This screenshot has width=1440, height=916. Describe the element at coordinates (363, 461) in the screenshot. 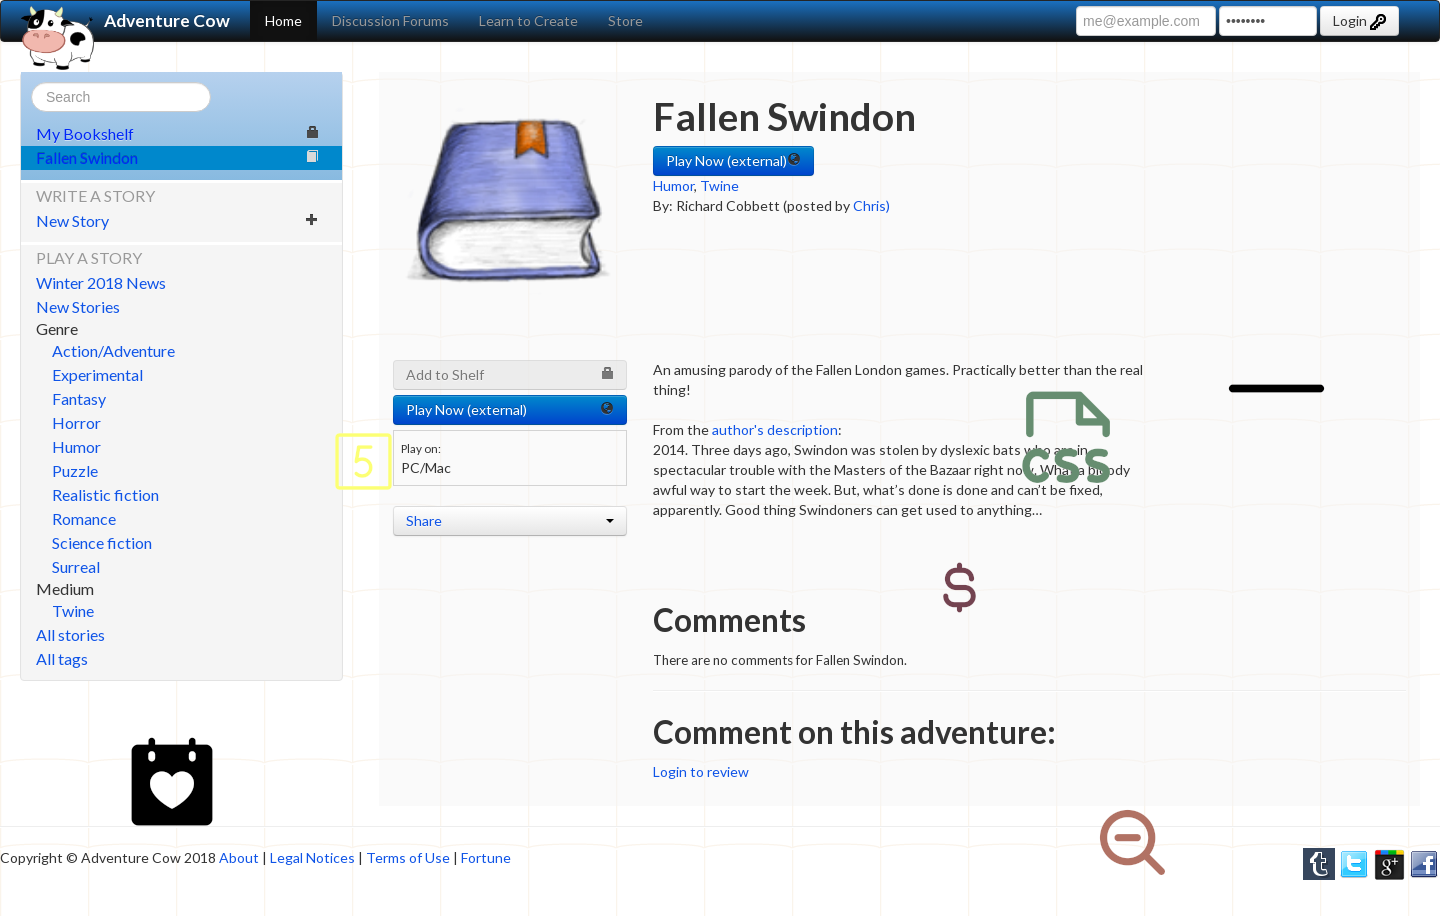

I see `select or navigate to item number five` at that location.